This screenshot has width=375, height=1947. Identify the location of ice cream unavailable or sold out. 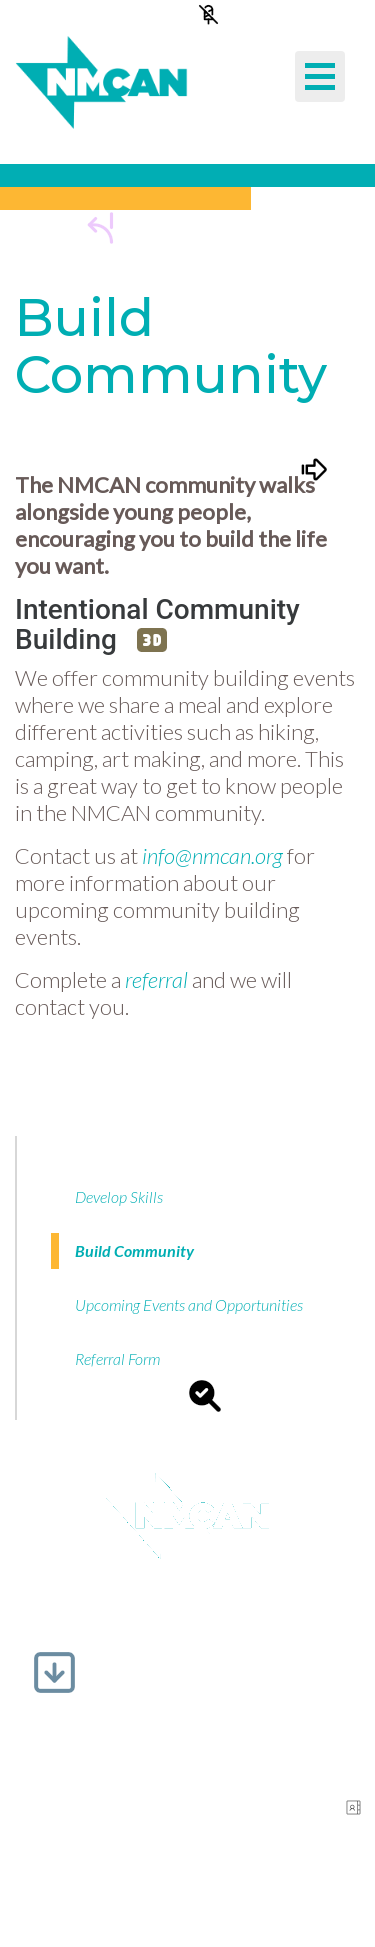
(208, 14).